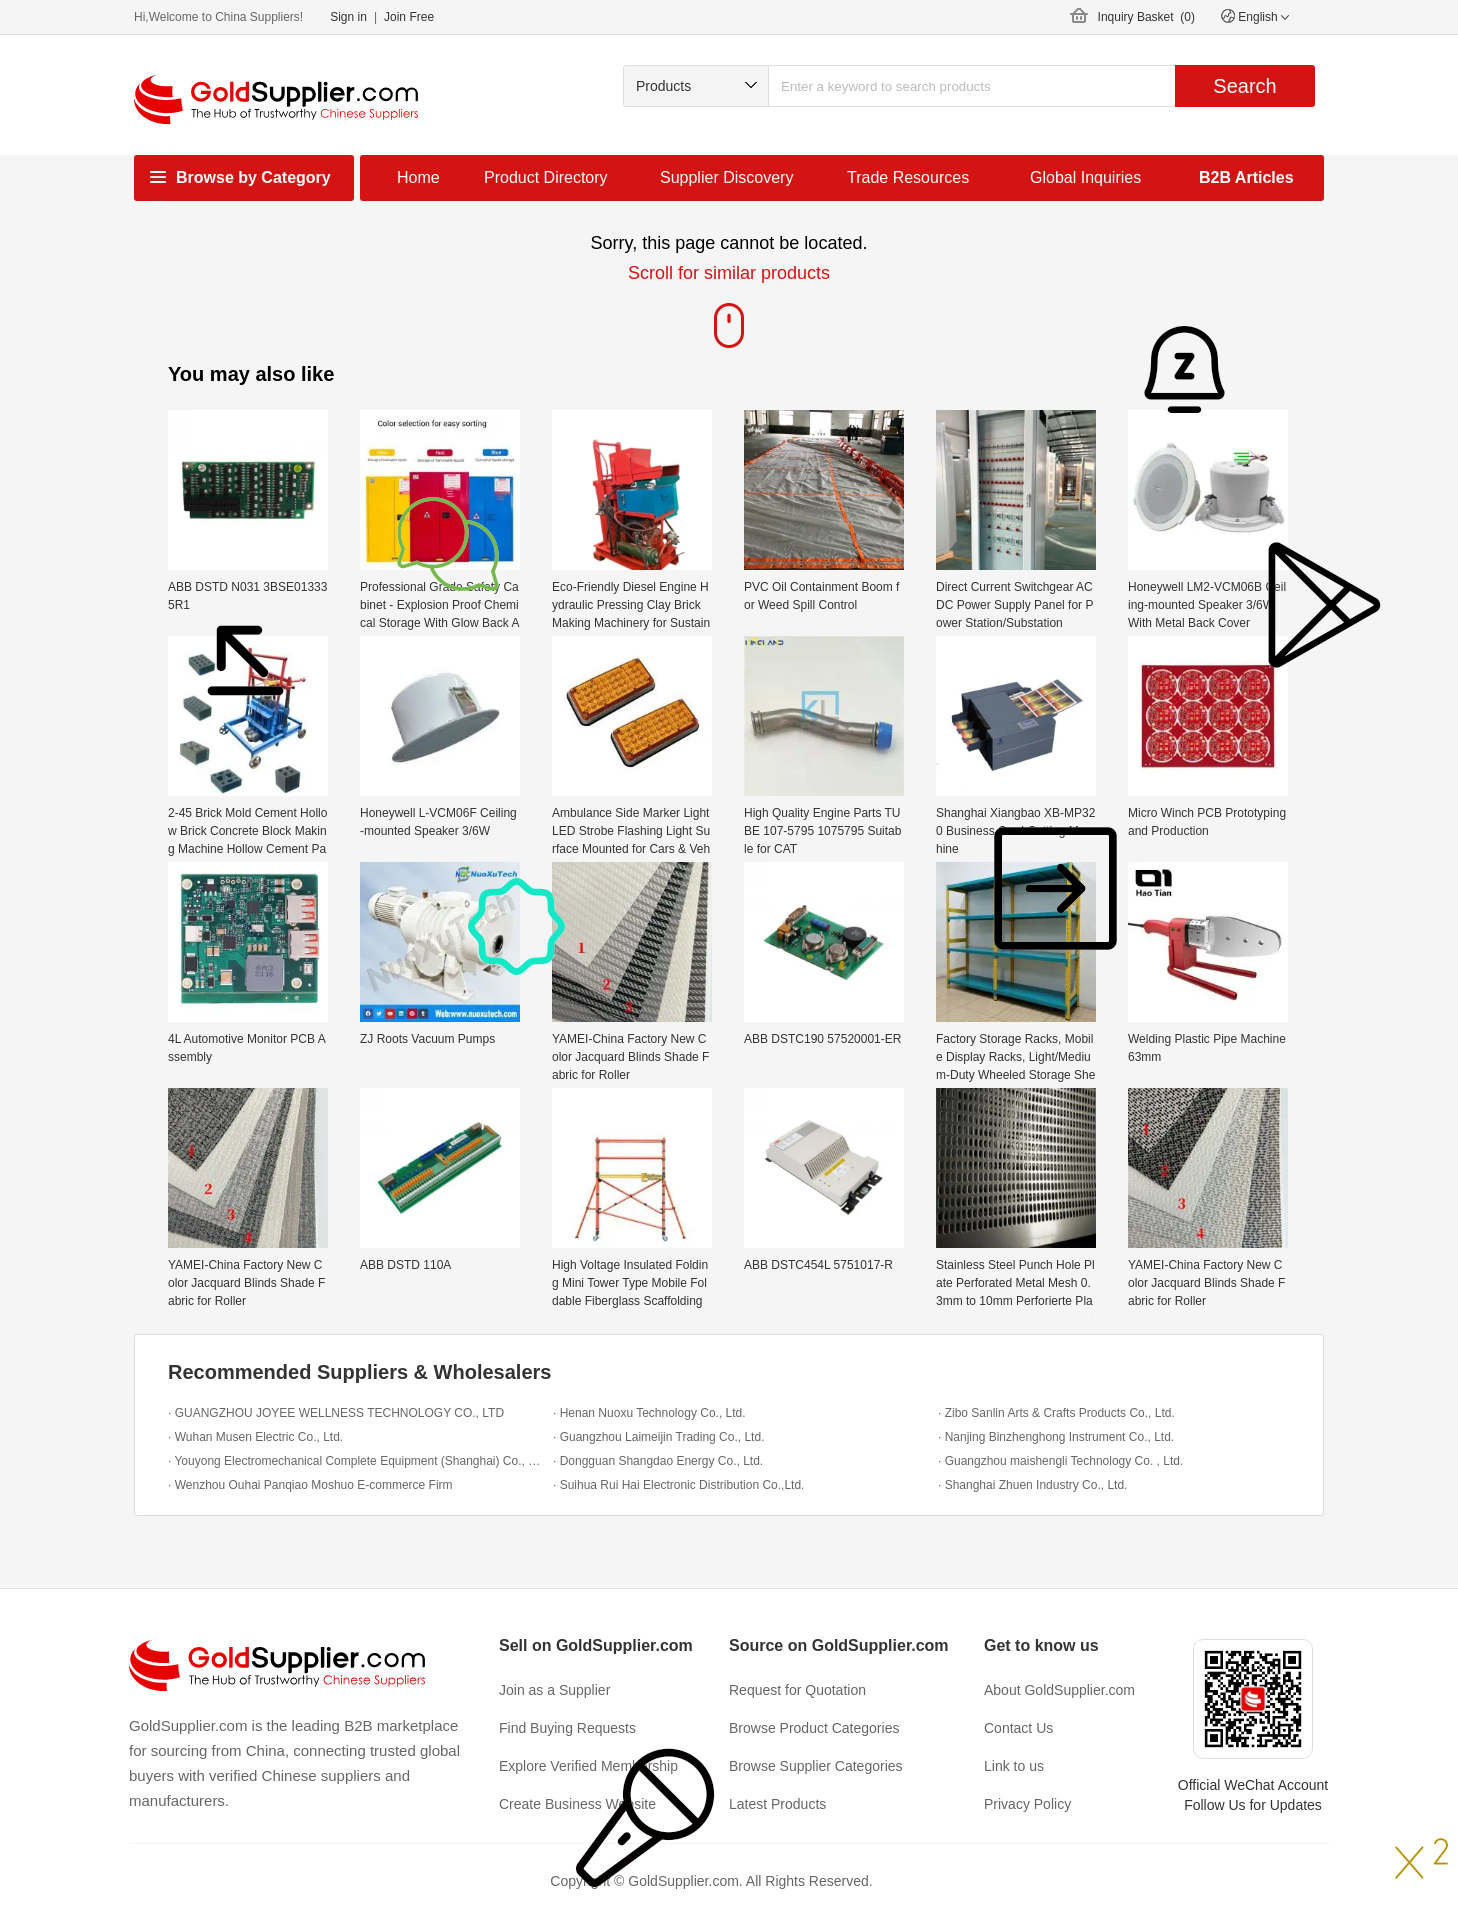 This screenshot has height=1918, width=1458. Describe the element at coordinates (242, 660) in the screenshot. I see `navigate to the top-left or beginning of content` at that location.